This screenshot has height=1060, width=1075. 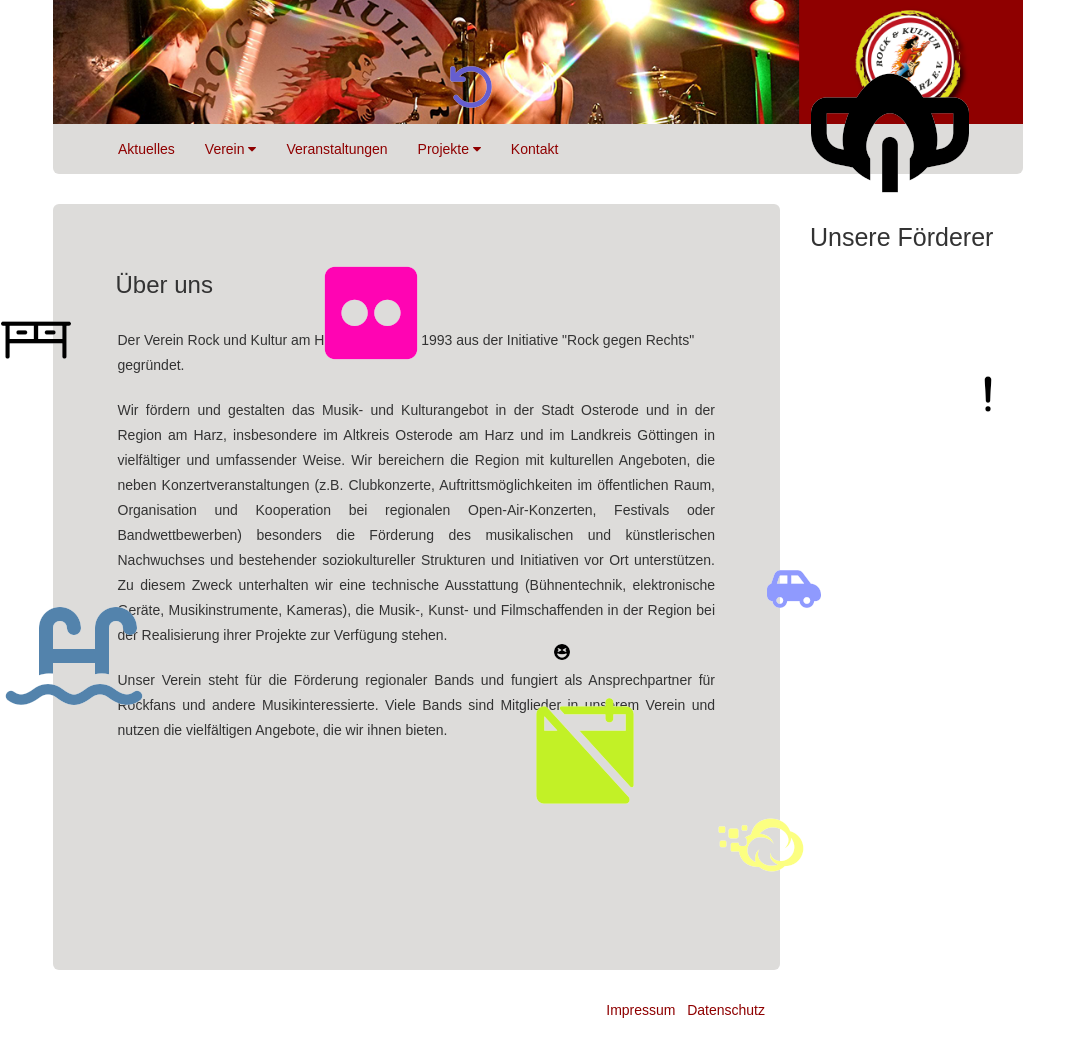 I want to click on disable or cancel calendar events, so click(x=585, y=755).